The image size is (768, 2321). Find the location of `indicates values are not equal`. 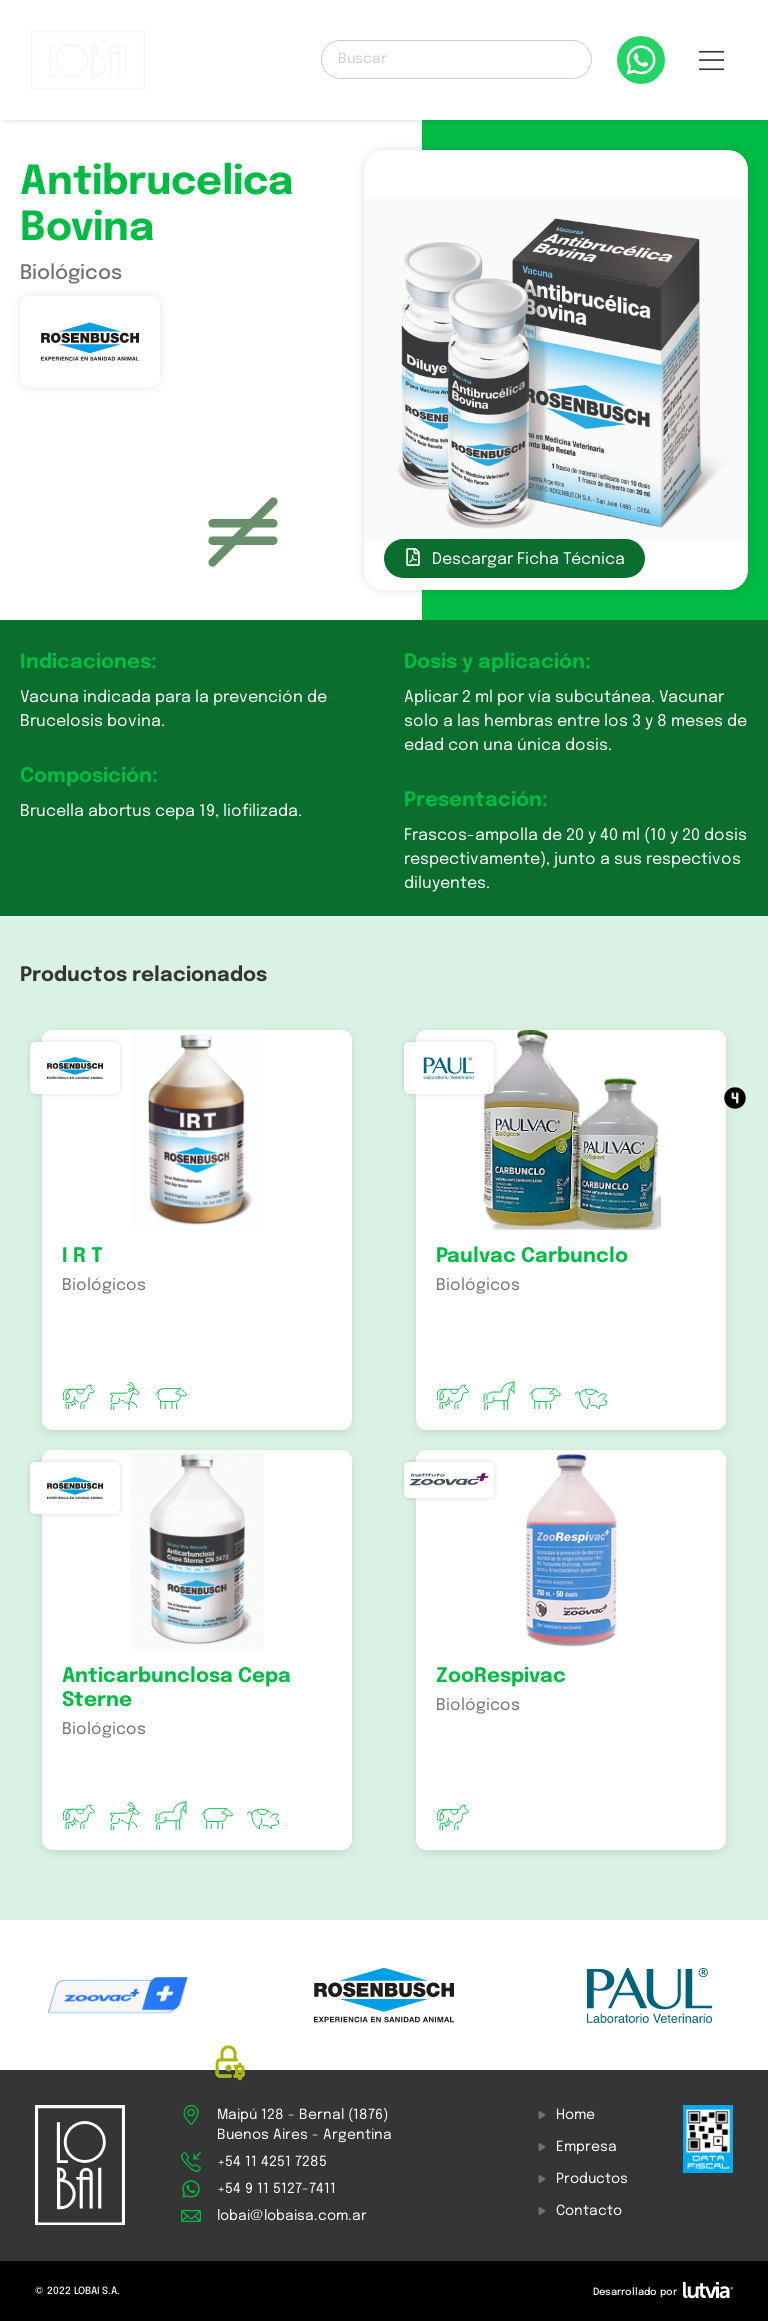

indicates values are not equal is located at coordinates (243, 532).